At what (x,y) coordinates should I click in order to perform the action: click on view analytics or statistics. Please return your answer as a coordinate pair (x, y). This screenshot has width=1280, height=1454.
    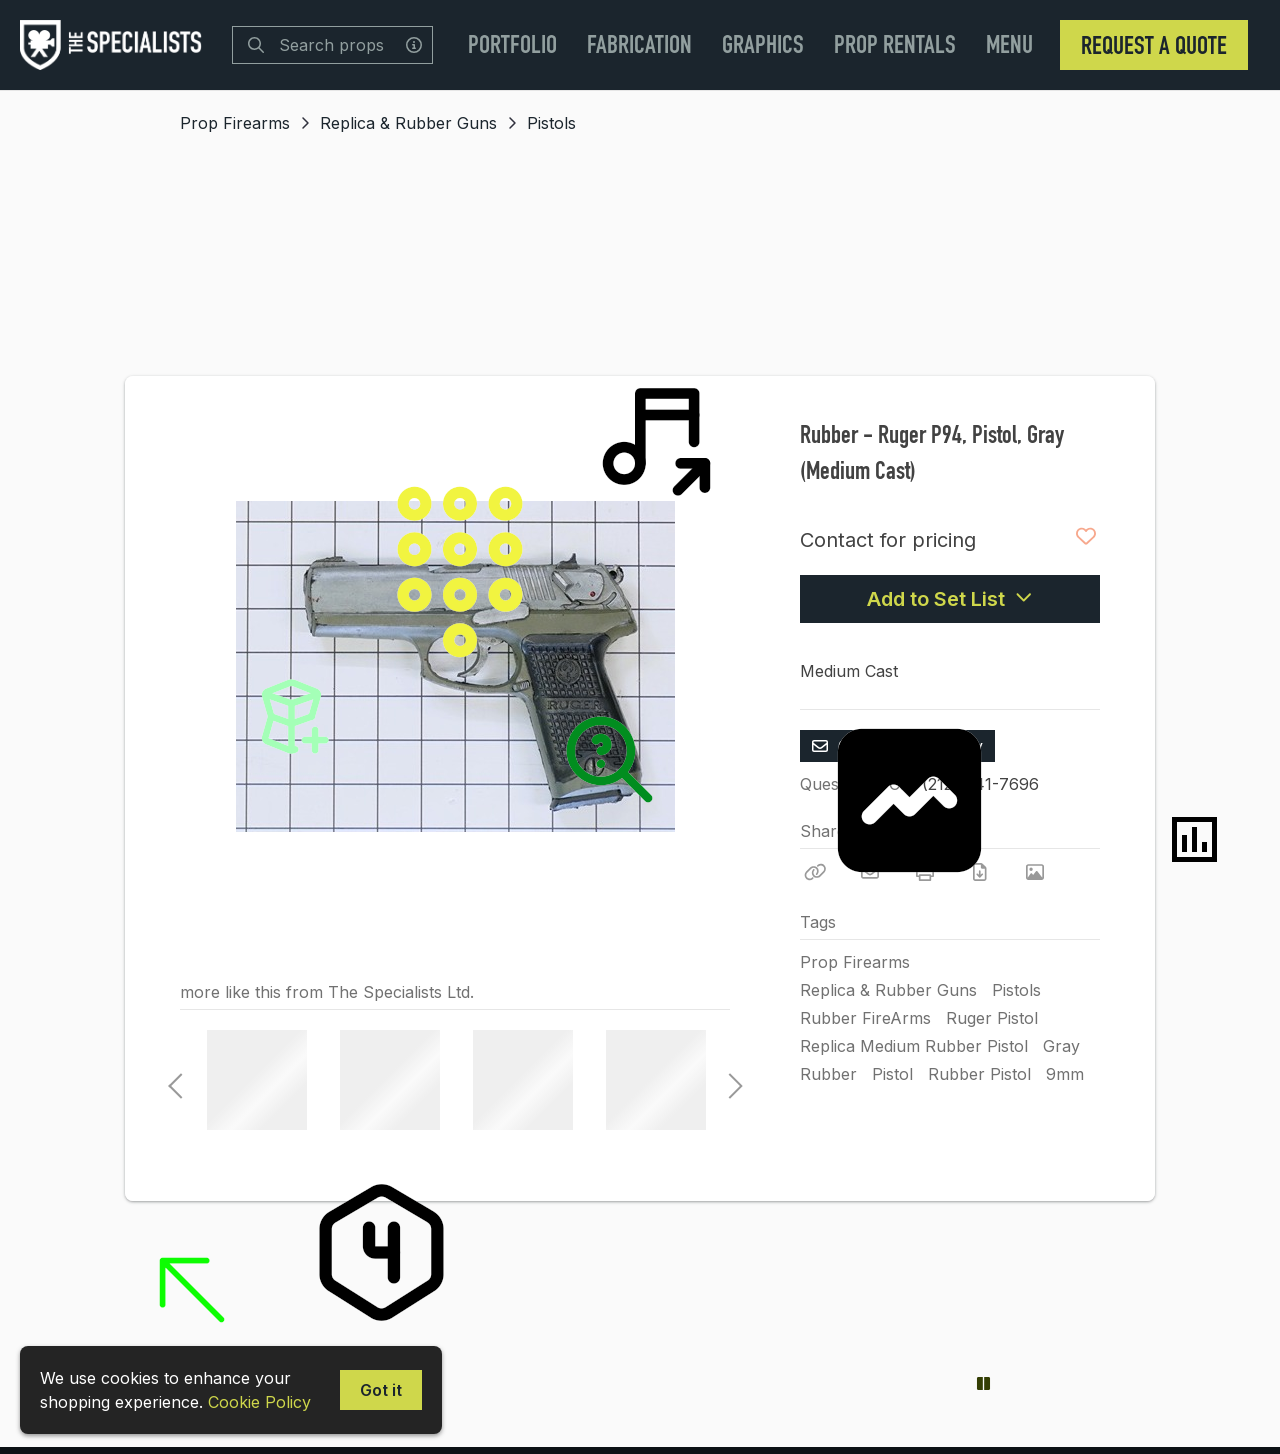
    Looking at the image, I should click on (909, 800).